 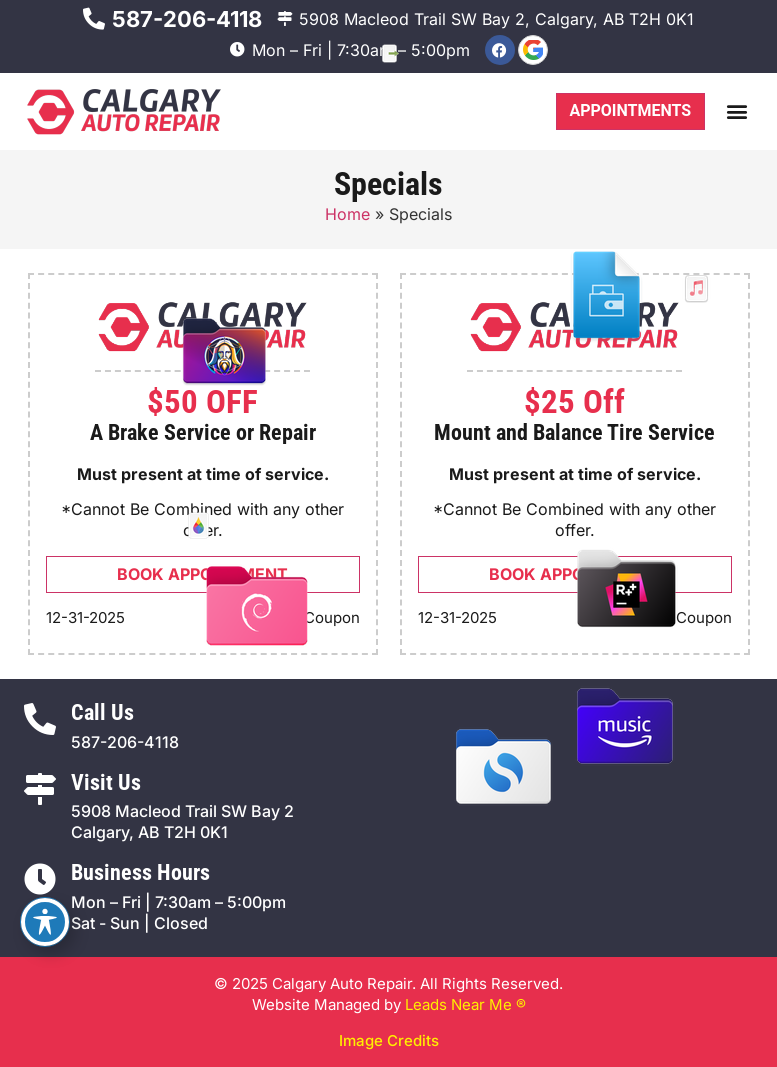 What do you see at coordinates (198, 525) in the screenshot?
I see `file type indicator for IT87 hardware monitor configuration` at bounding box center [198, 525].